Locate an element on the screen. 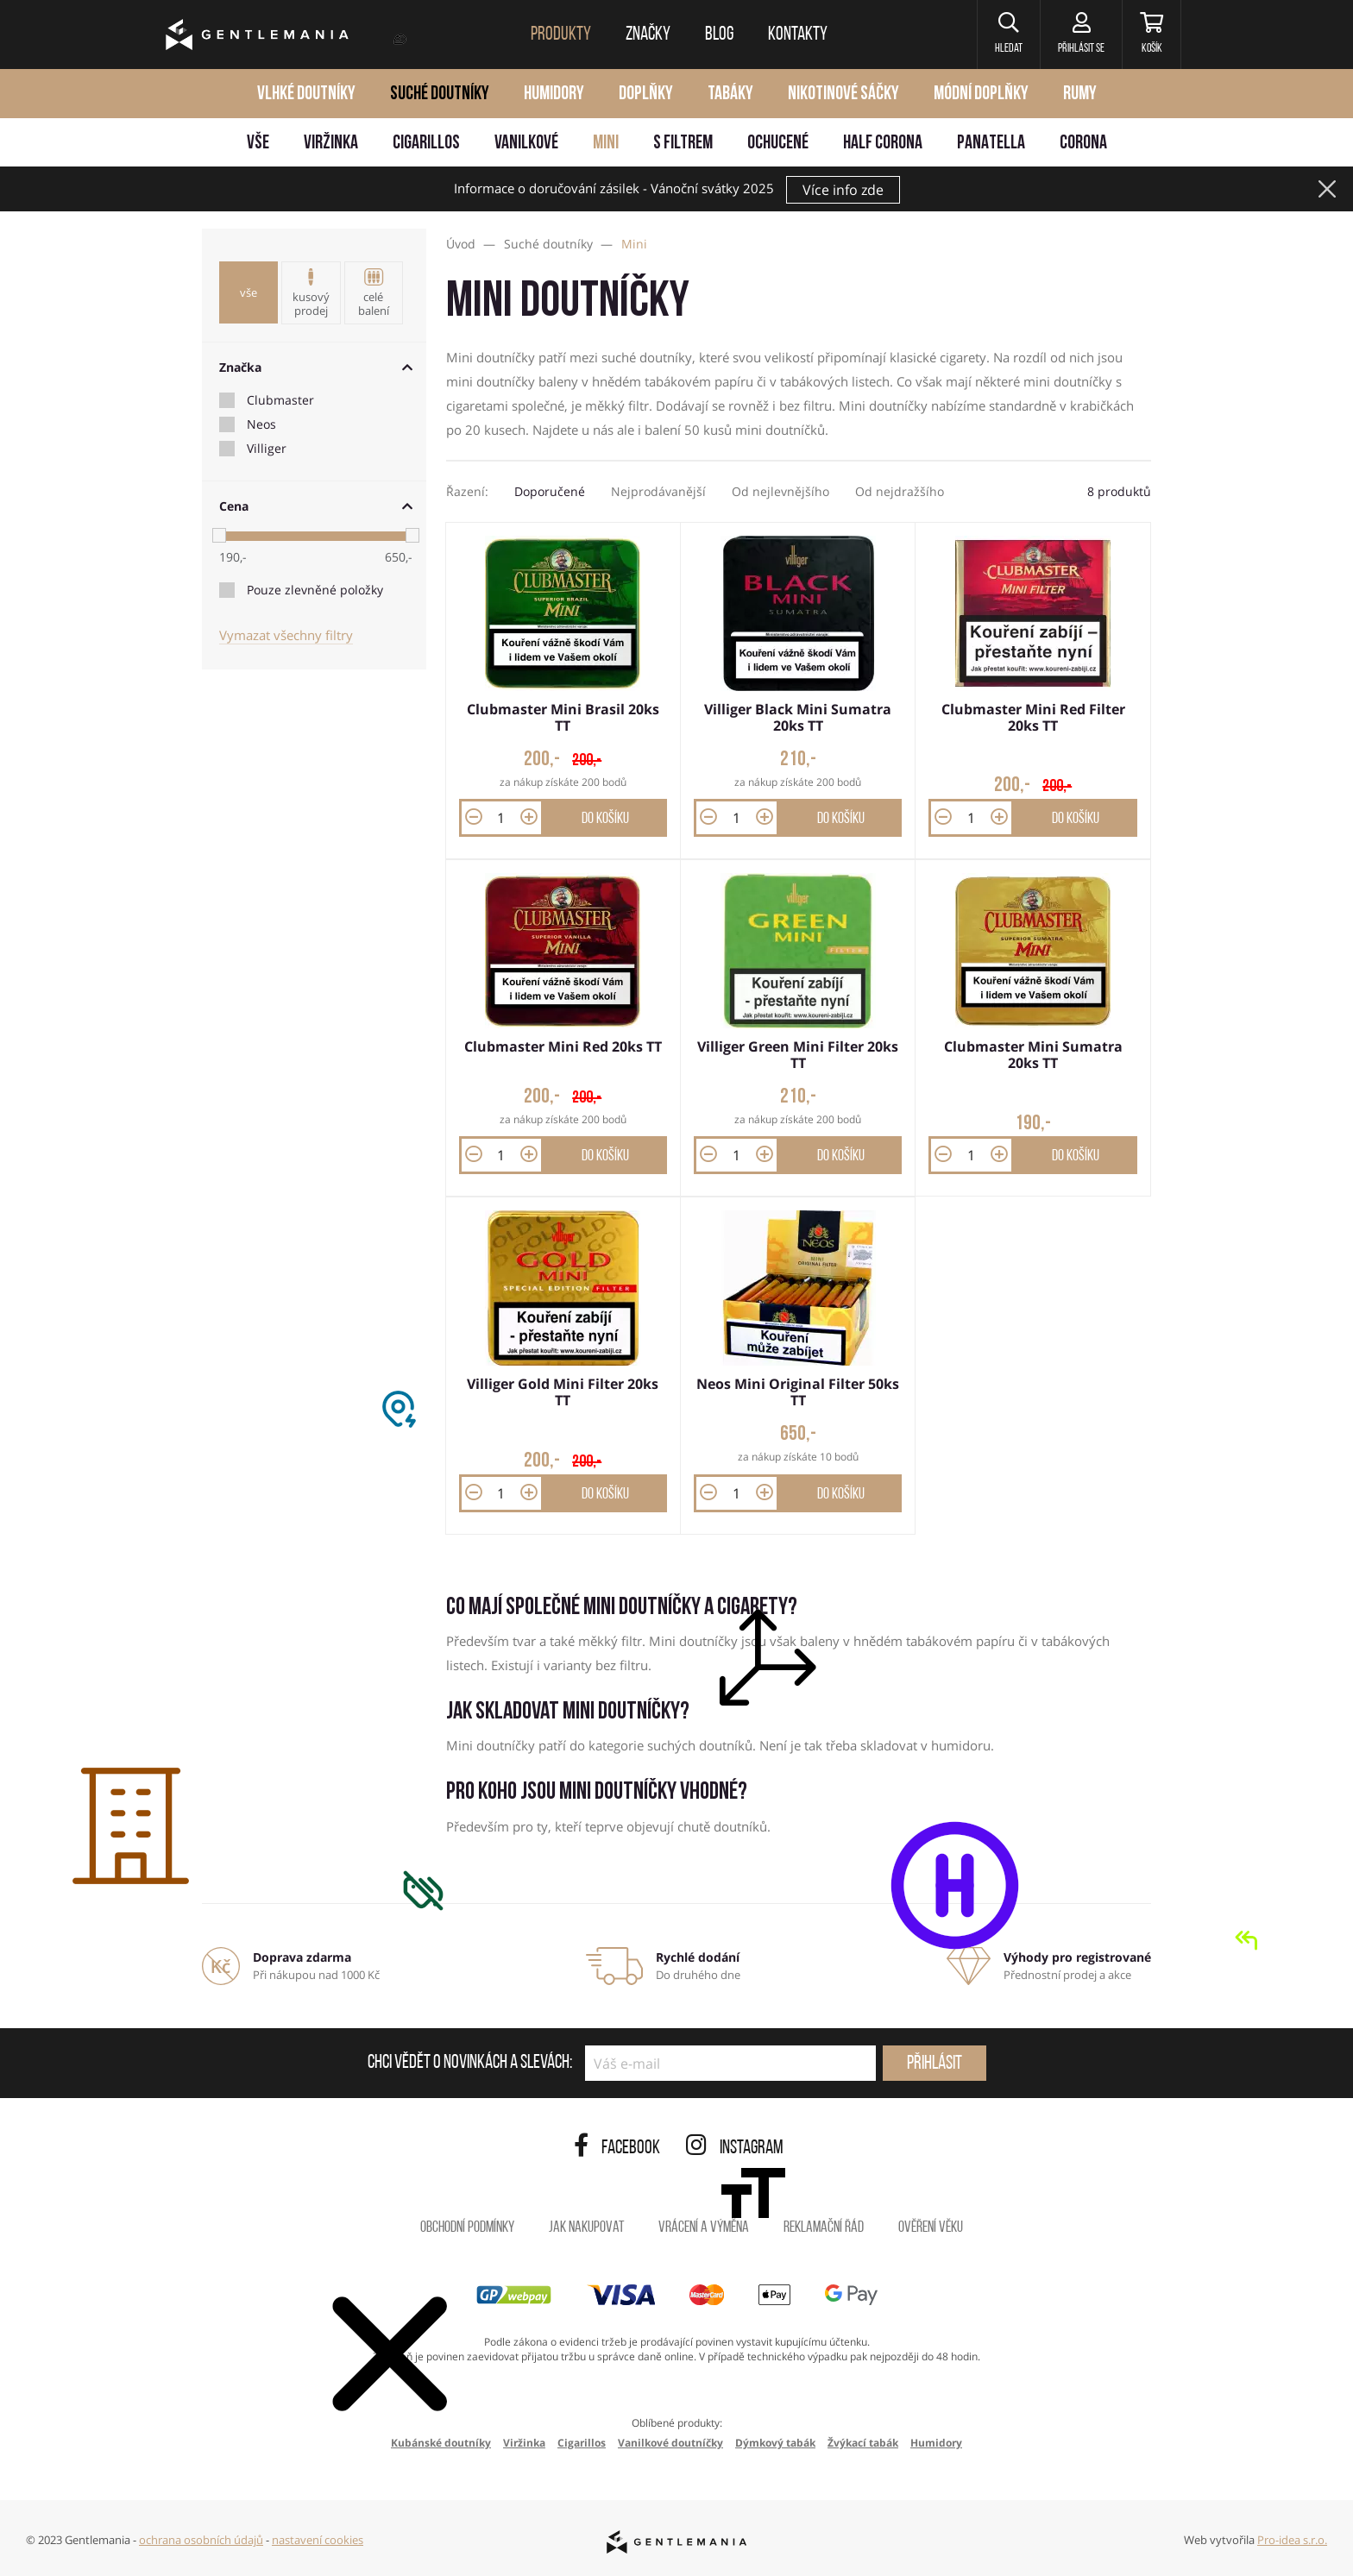 The height and width of the screenshot is (2576, 1353). disable or remove tags is located at coordinates (423, 1890).